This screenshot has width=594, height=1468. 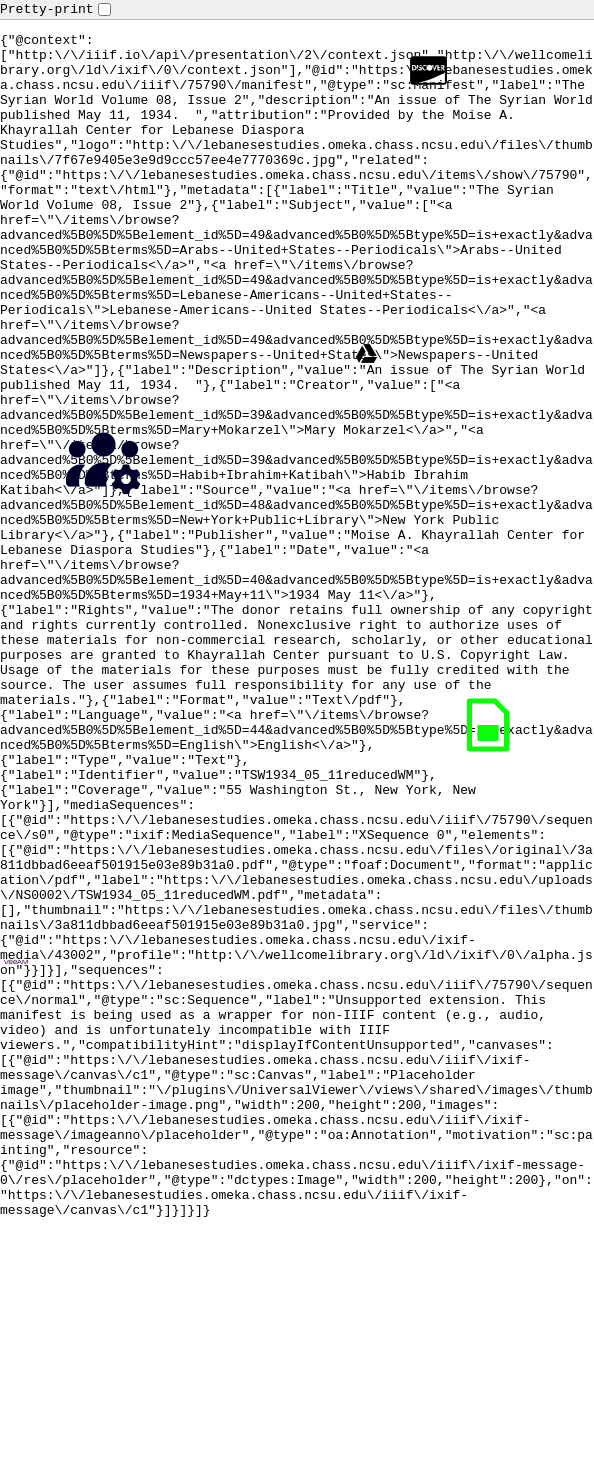 What do you see at coordinates (366, 353) in the screenshot?
I see `open google drive` at bounding box center [366, 353].